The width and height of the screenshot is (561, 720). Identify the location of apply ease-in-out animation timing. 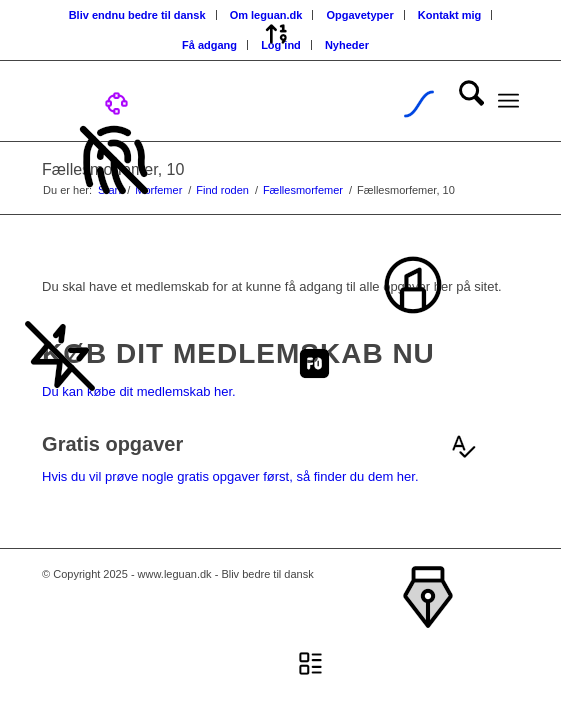
(419, 104).